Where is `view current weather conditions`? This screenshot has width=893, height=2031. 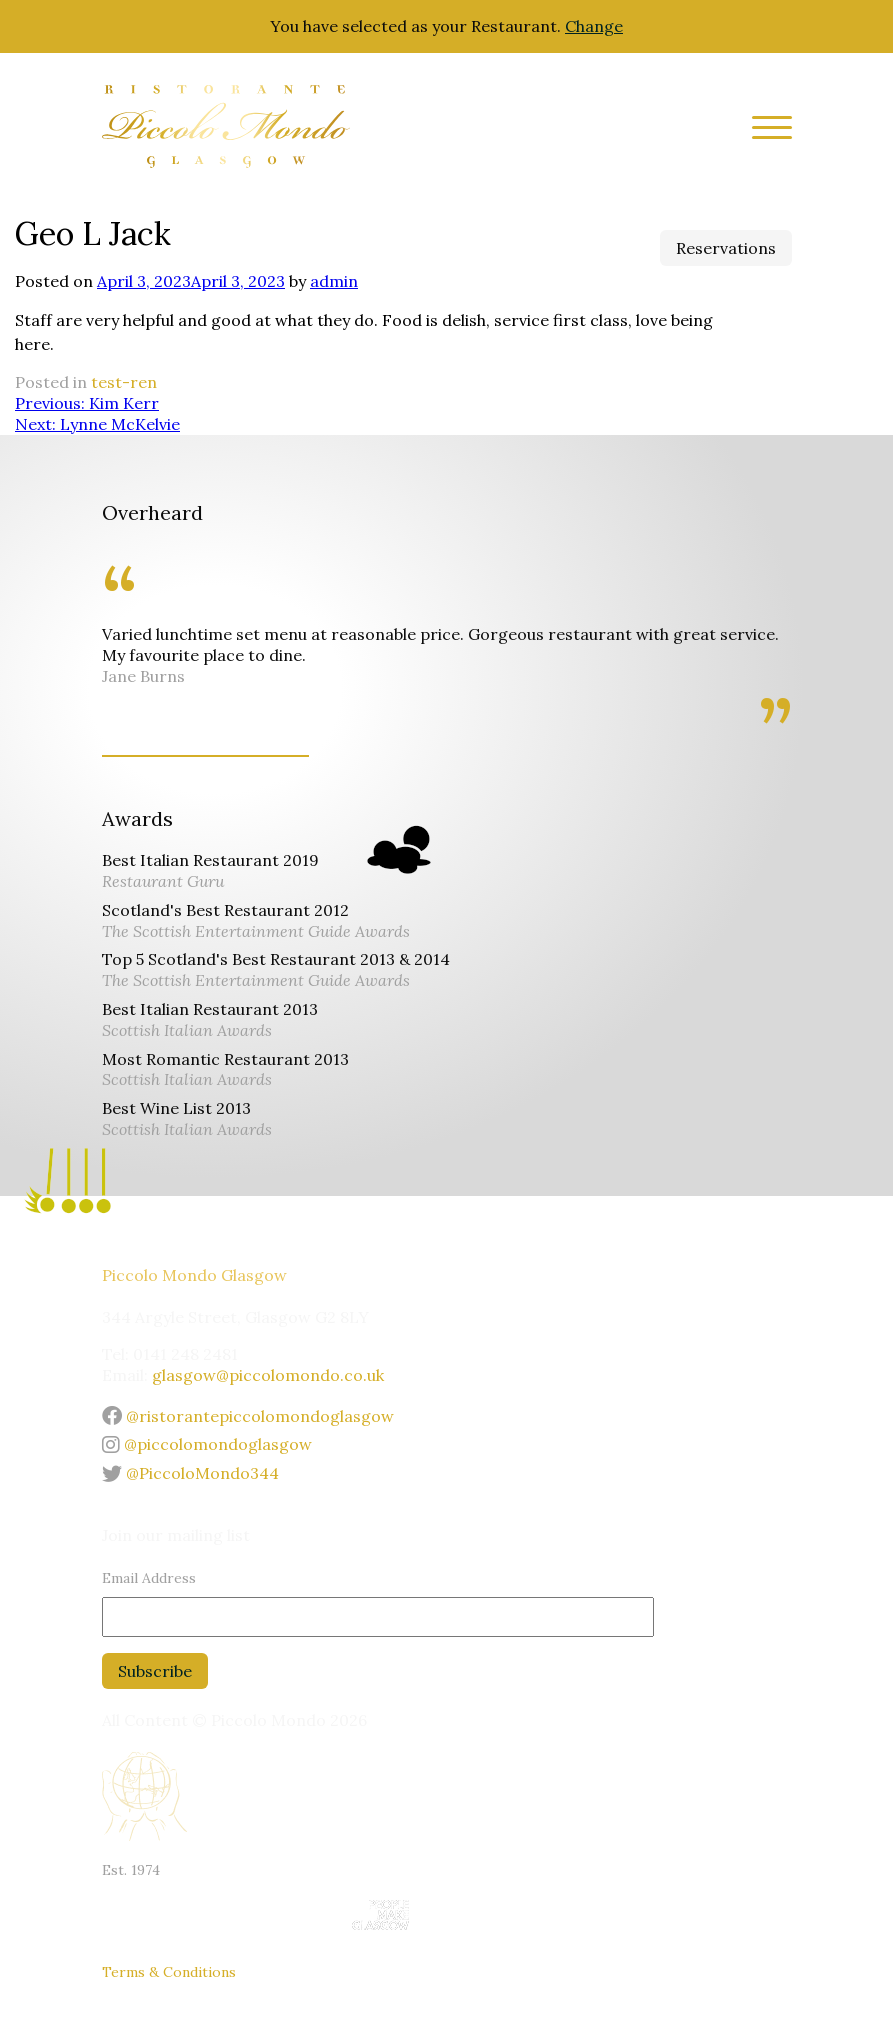 view current weather conditions is located at coordinates (399, 851).